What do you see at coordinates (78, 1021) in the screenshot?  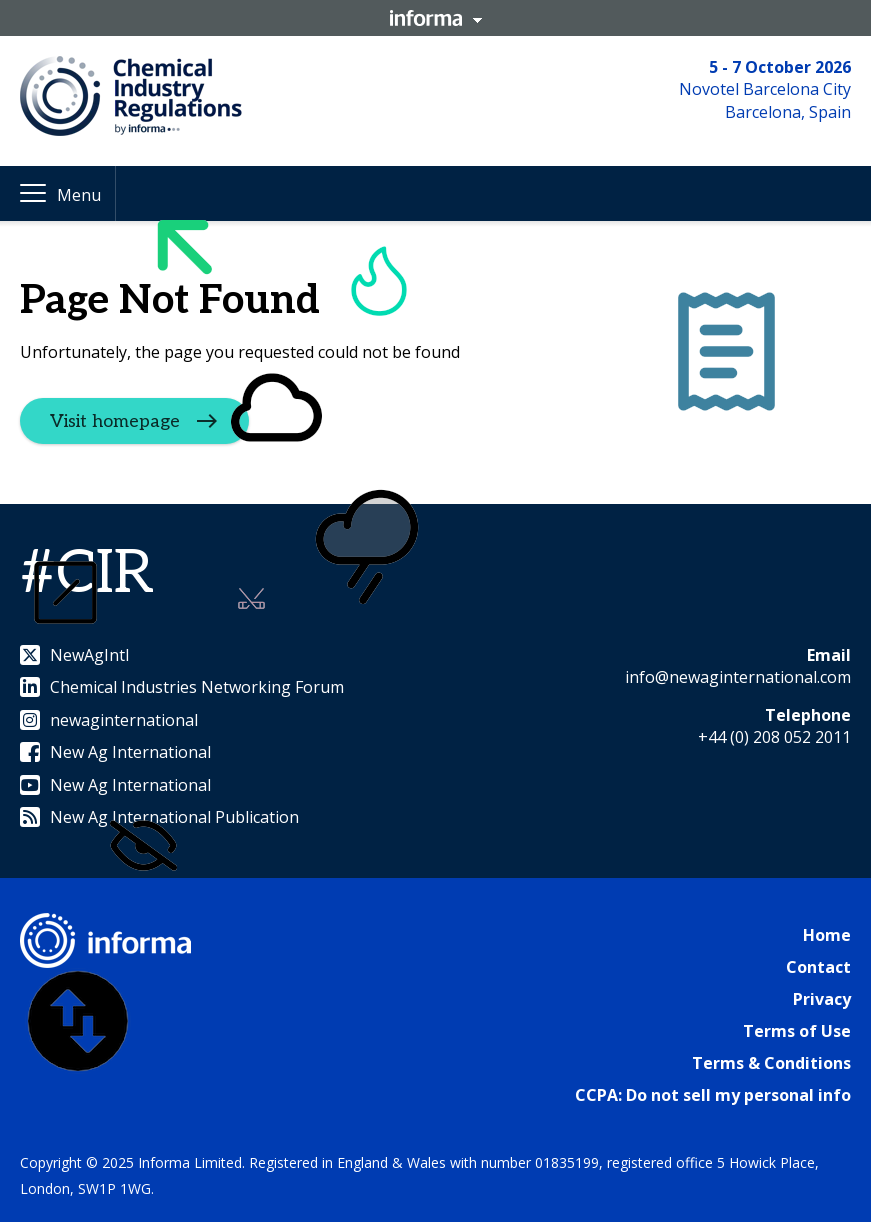 I see `swap or reorder items vertically` at bounding box center [78, 1021].